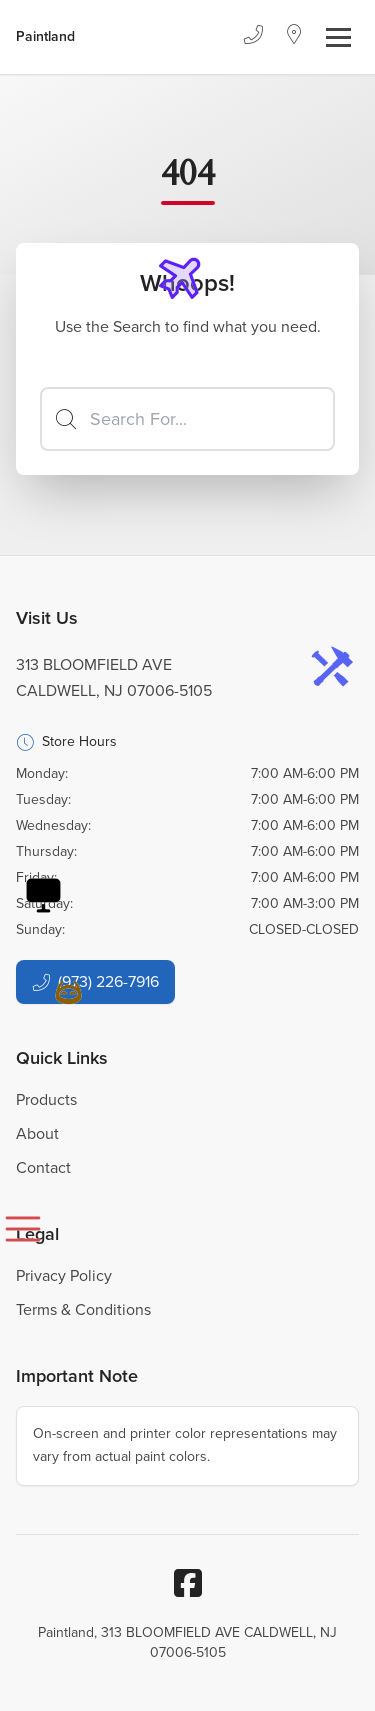 This screenshot has width=375, height=1711. I want to click on enable airplane mode, so click(180, 277).